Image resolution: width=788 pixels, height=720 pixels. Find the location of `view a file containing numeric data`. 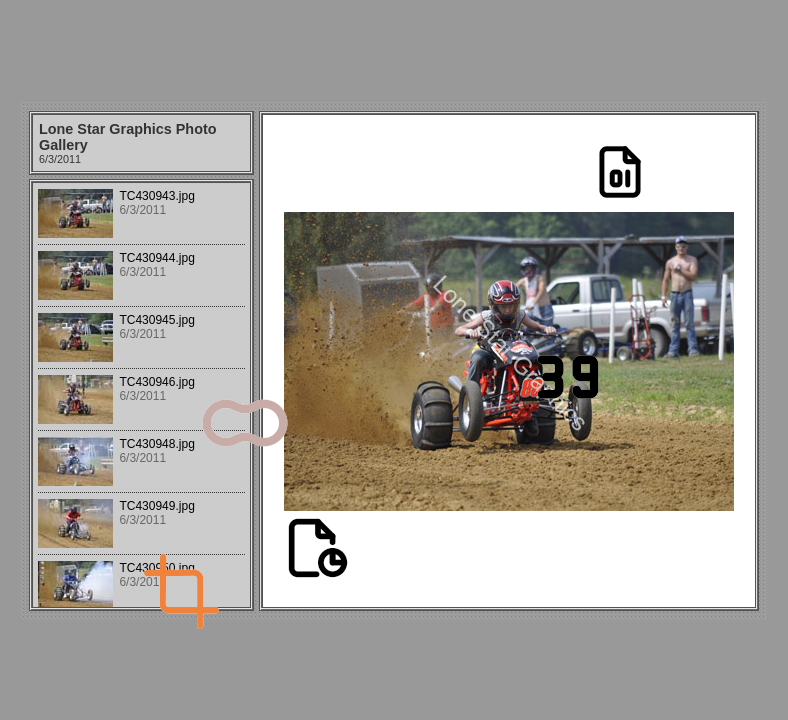

view a file containing numeric data is located at coordinates (620, 172).